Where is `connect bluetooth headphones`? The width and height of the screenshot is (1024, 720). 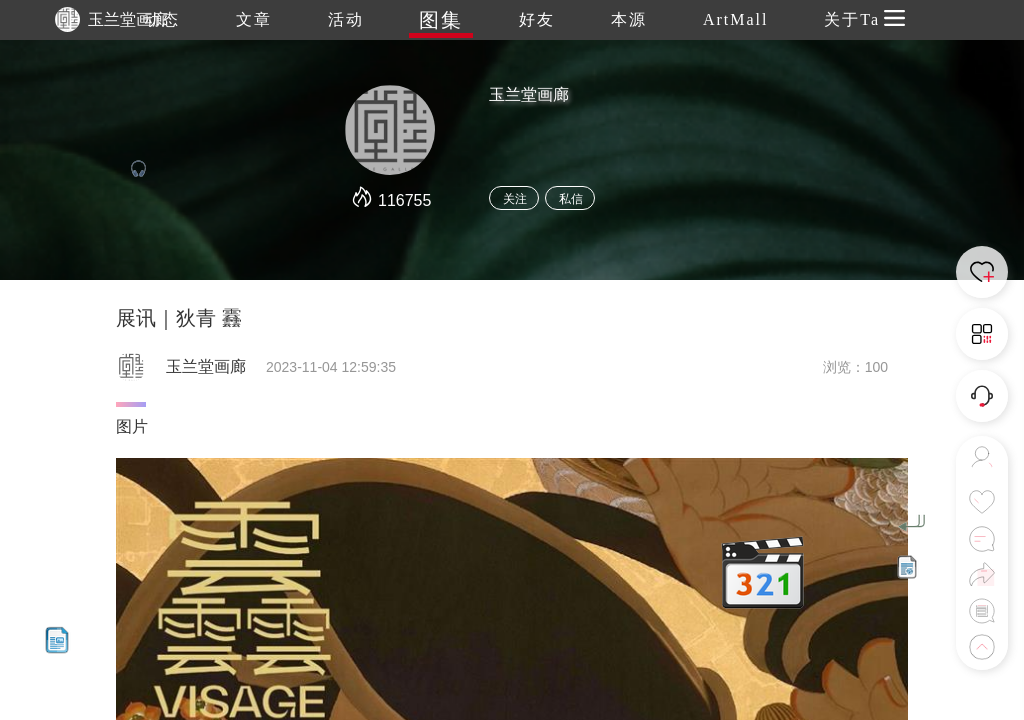
connect bluetooth headphones is located at coordinates (138, 168).